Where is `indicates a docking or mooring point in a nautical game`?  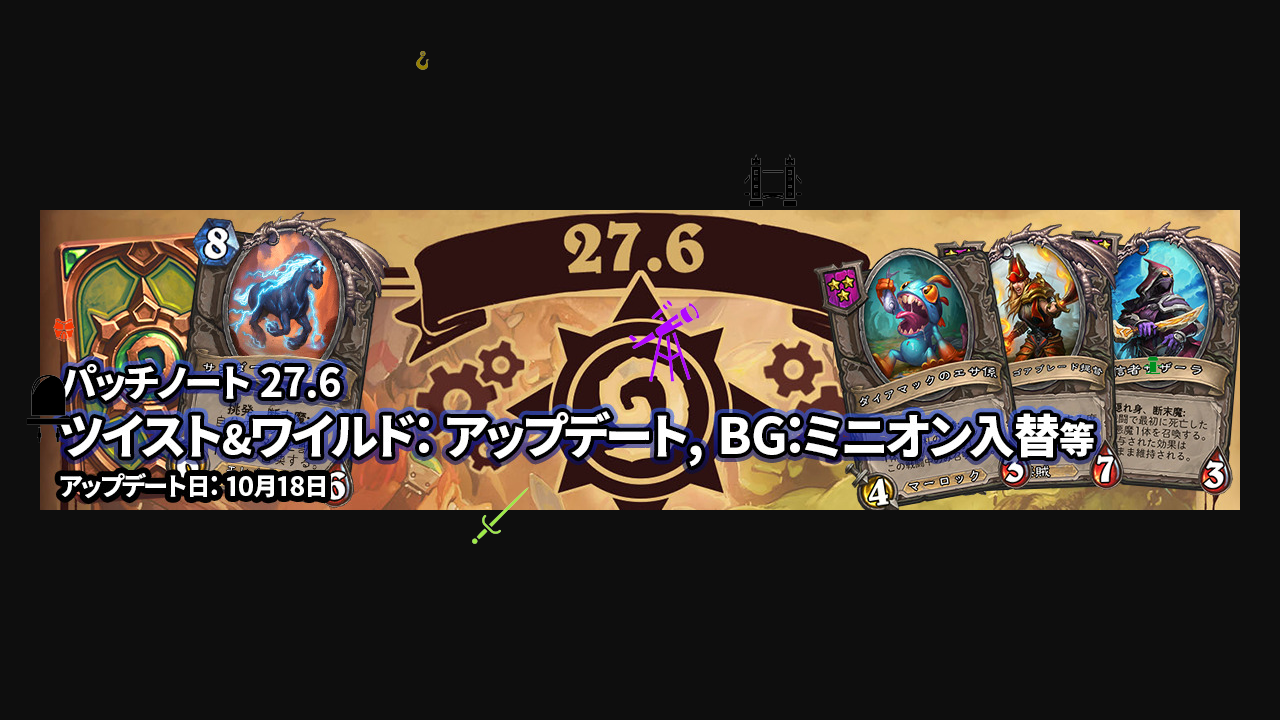
indicates a docking or mooring point in a nautical game is located at coordinates (1153, 365).